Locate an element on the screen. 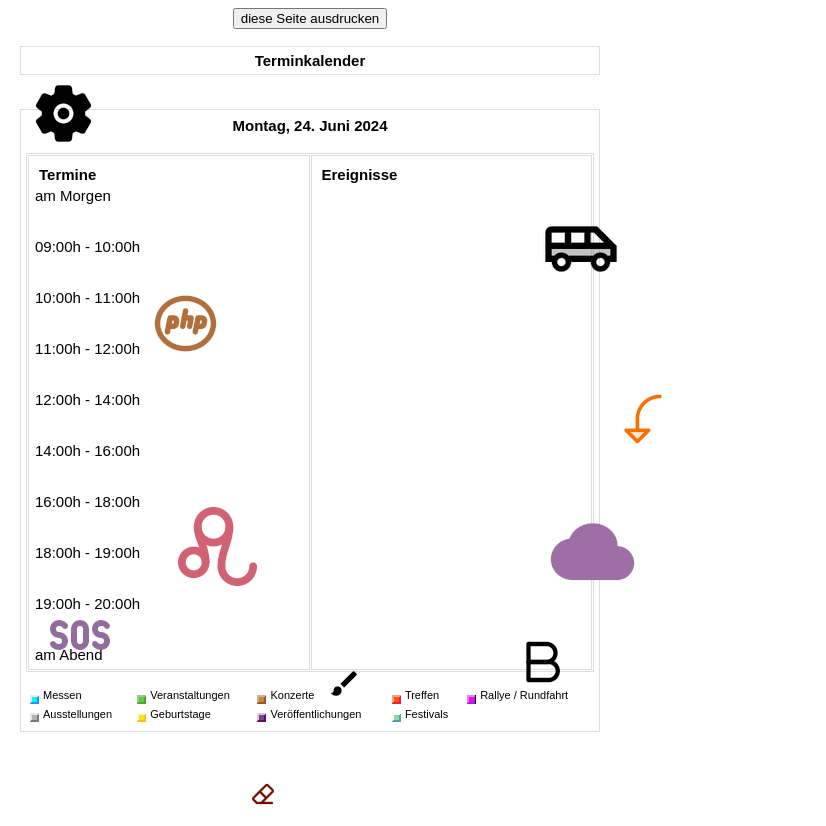 This screenshot has width=826, height=826. indicates php programming language or technology is located at coordinates (185, 323).